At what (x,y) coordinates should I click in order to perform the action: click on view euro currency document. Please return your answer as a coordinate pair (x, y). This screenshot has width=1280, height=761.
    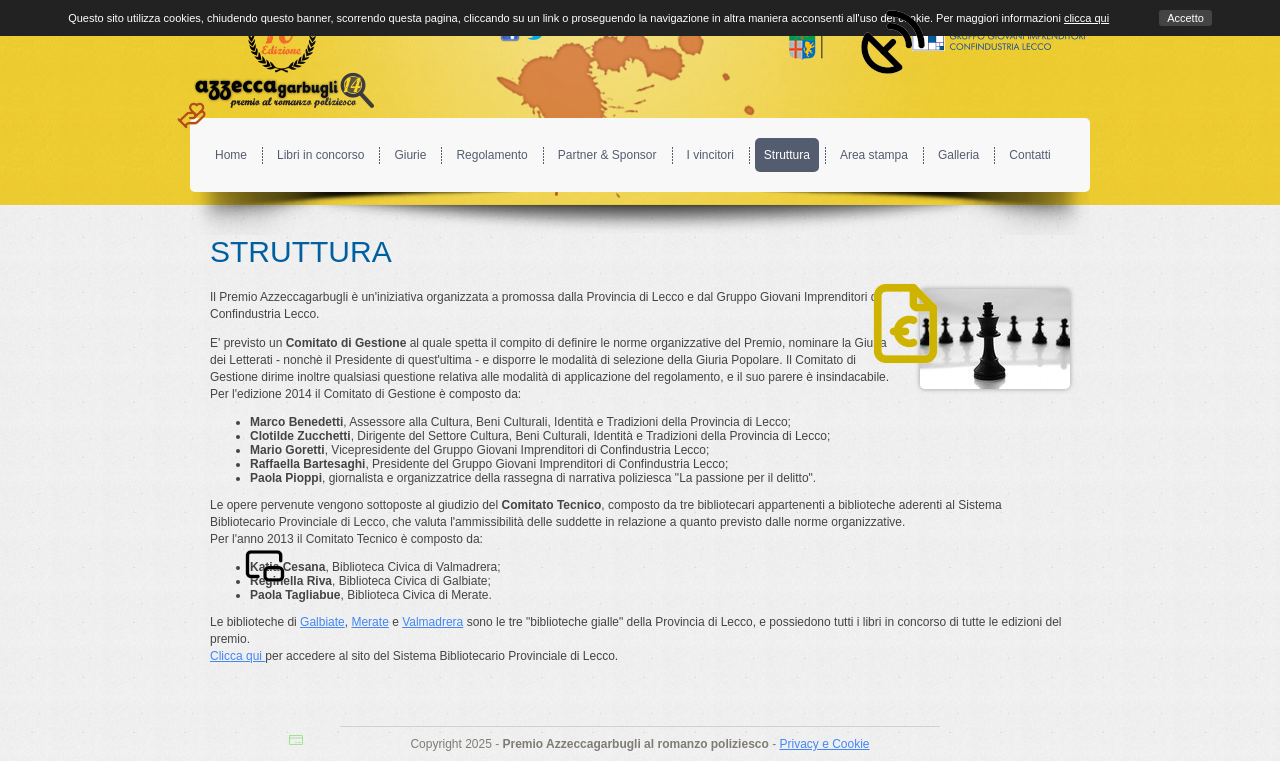
    Looking at the image, I should click on (905, 323).